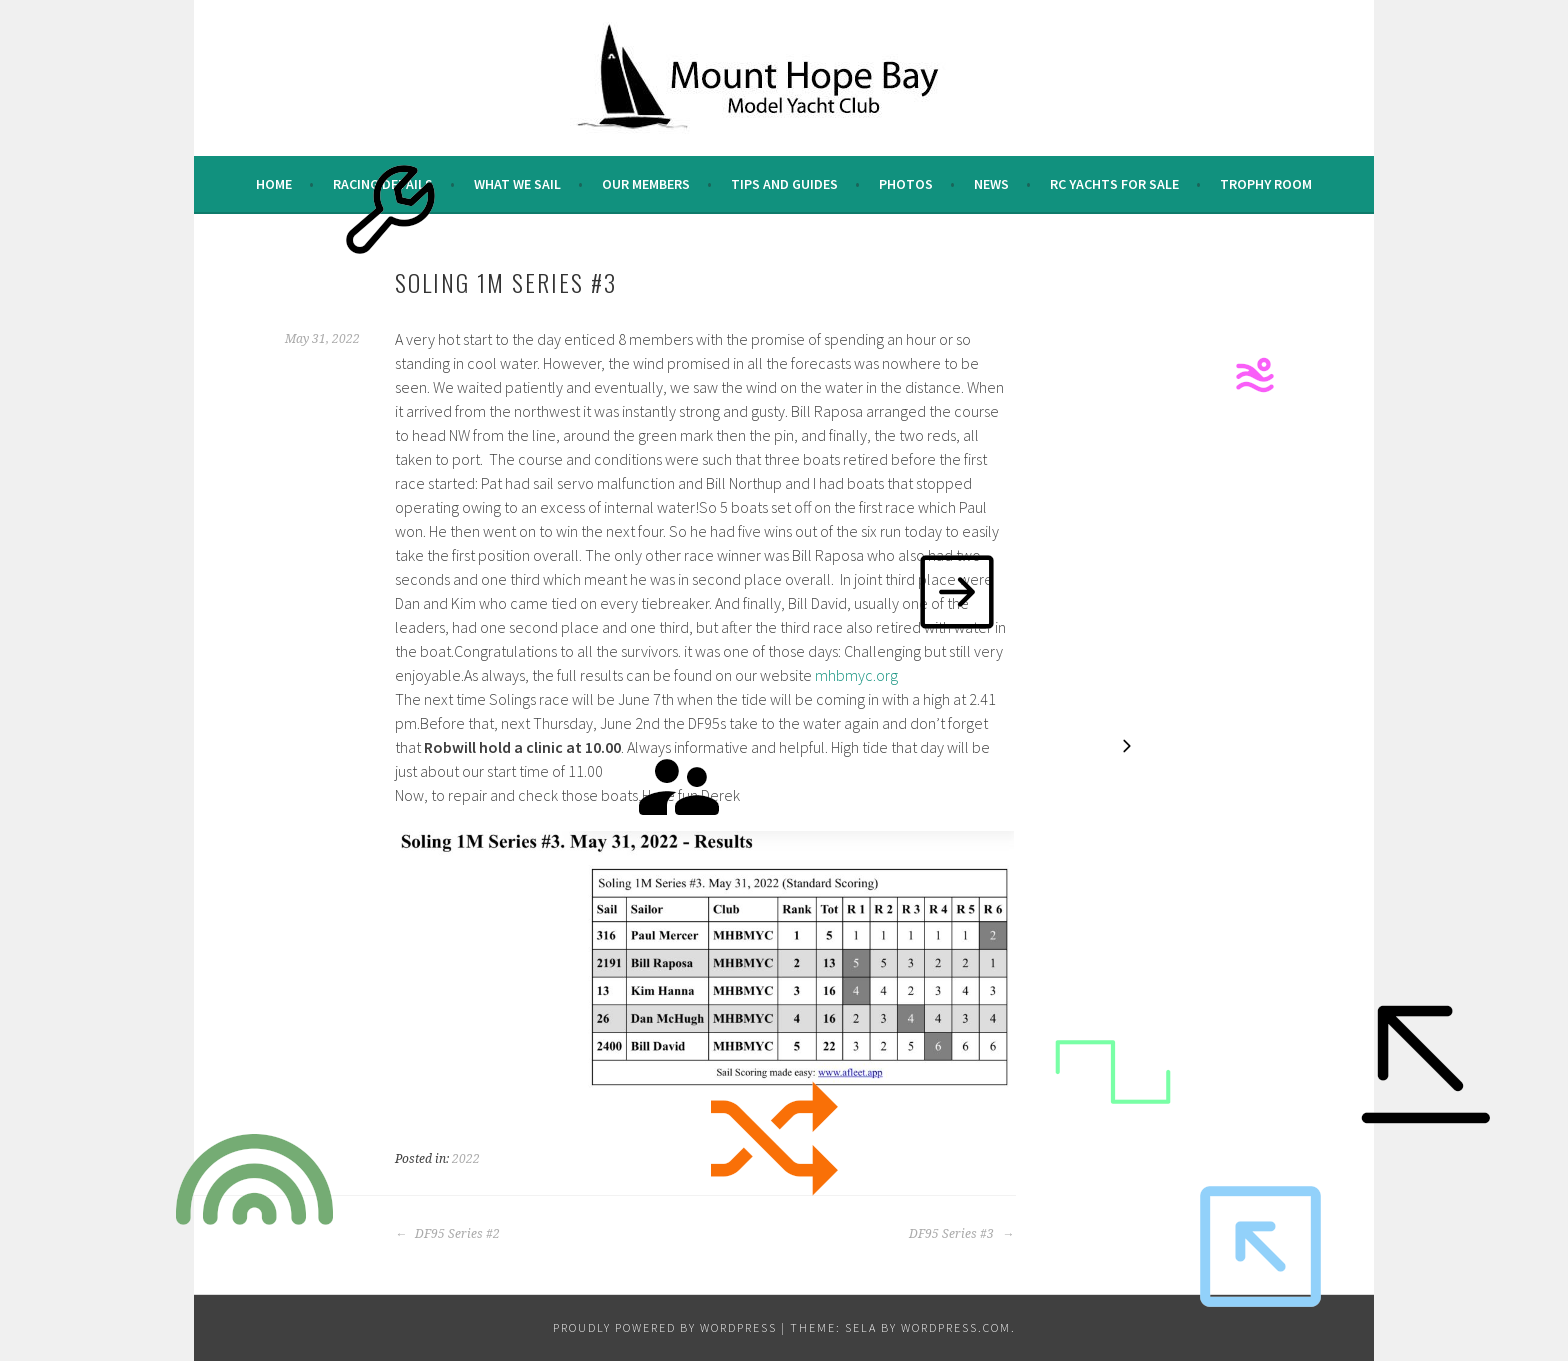  What do you see at coordinates (390, 209) in the screenshot?
I see `access settings or configuration options` at bounding box center [390, 209].